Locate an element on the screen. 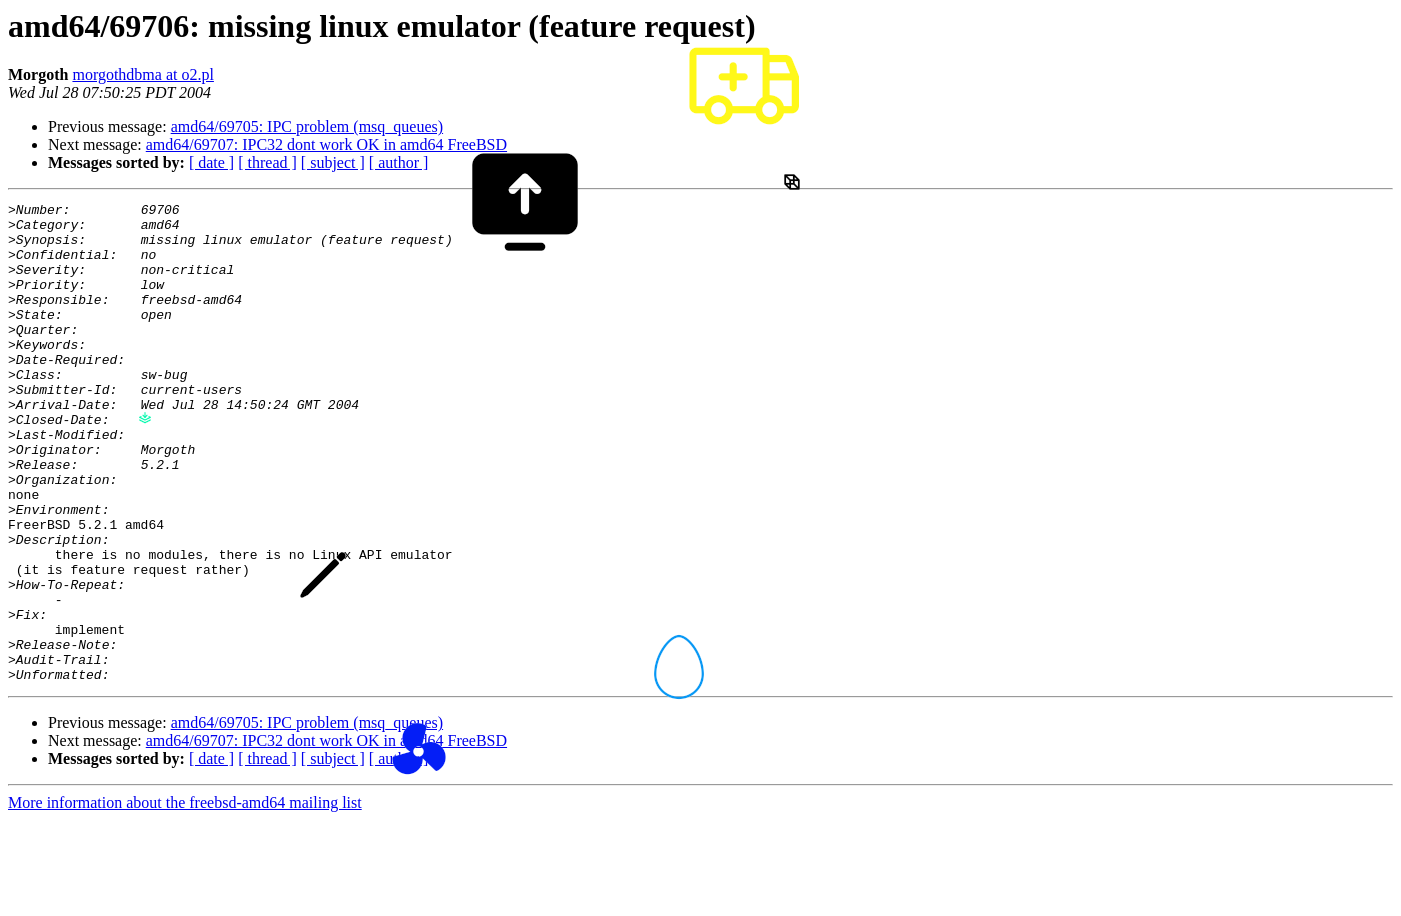  indicates egg or egg-containing ingredient is located at coordinates (679, 667).